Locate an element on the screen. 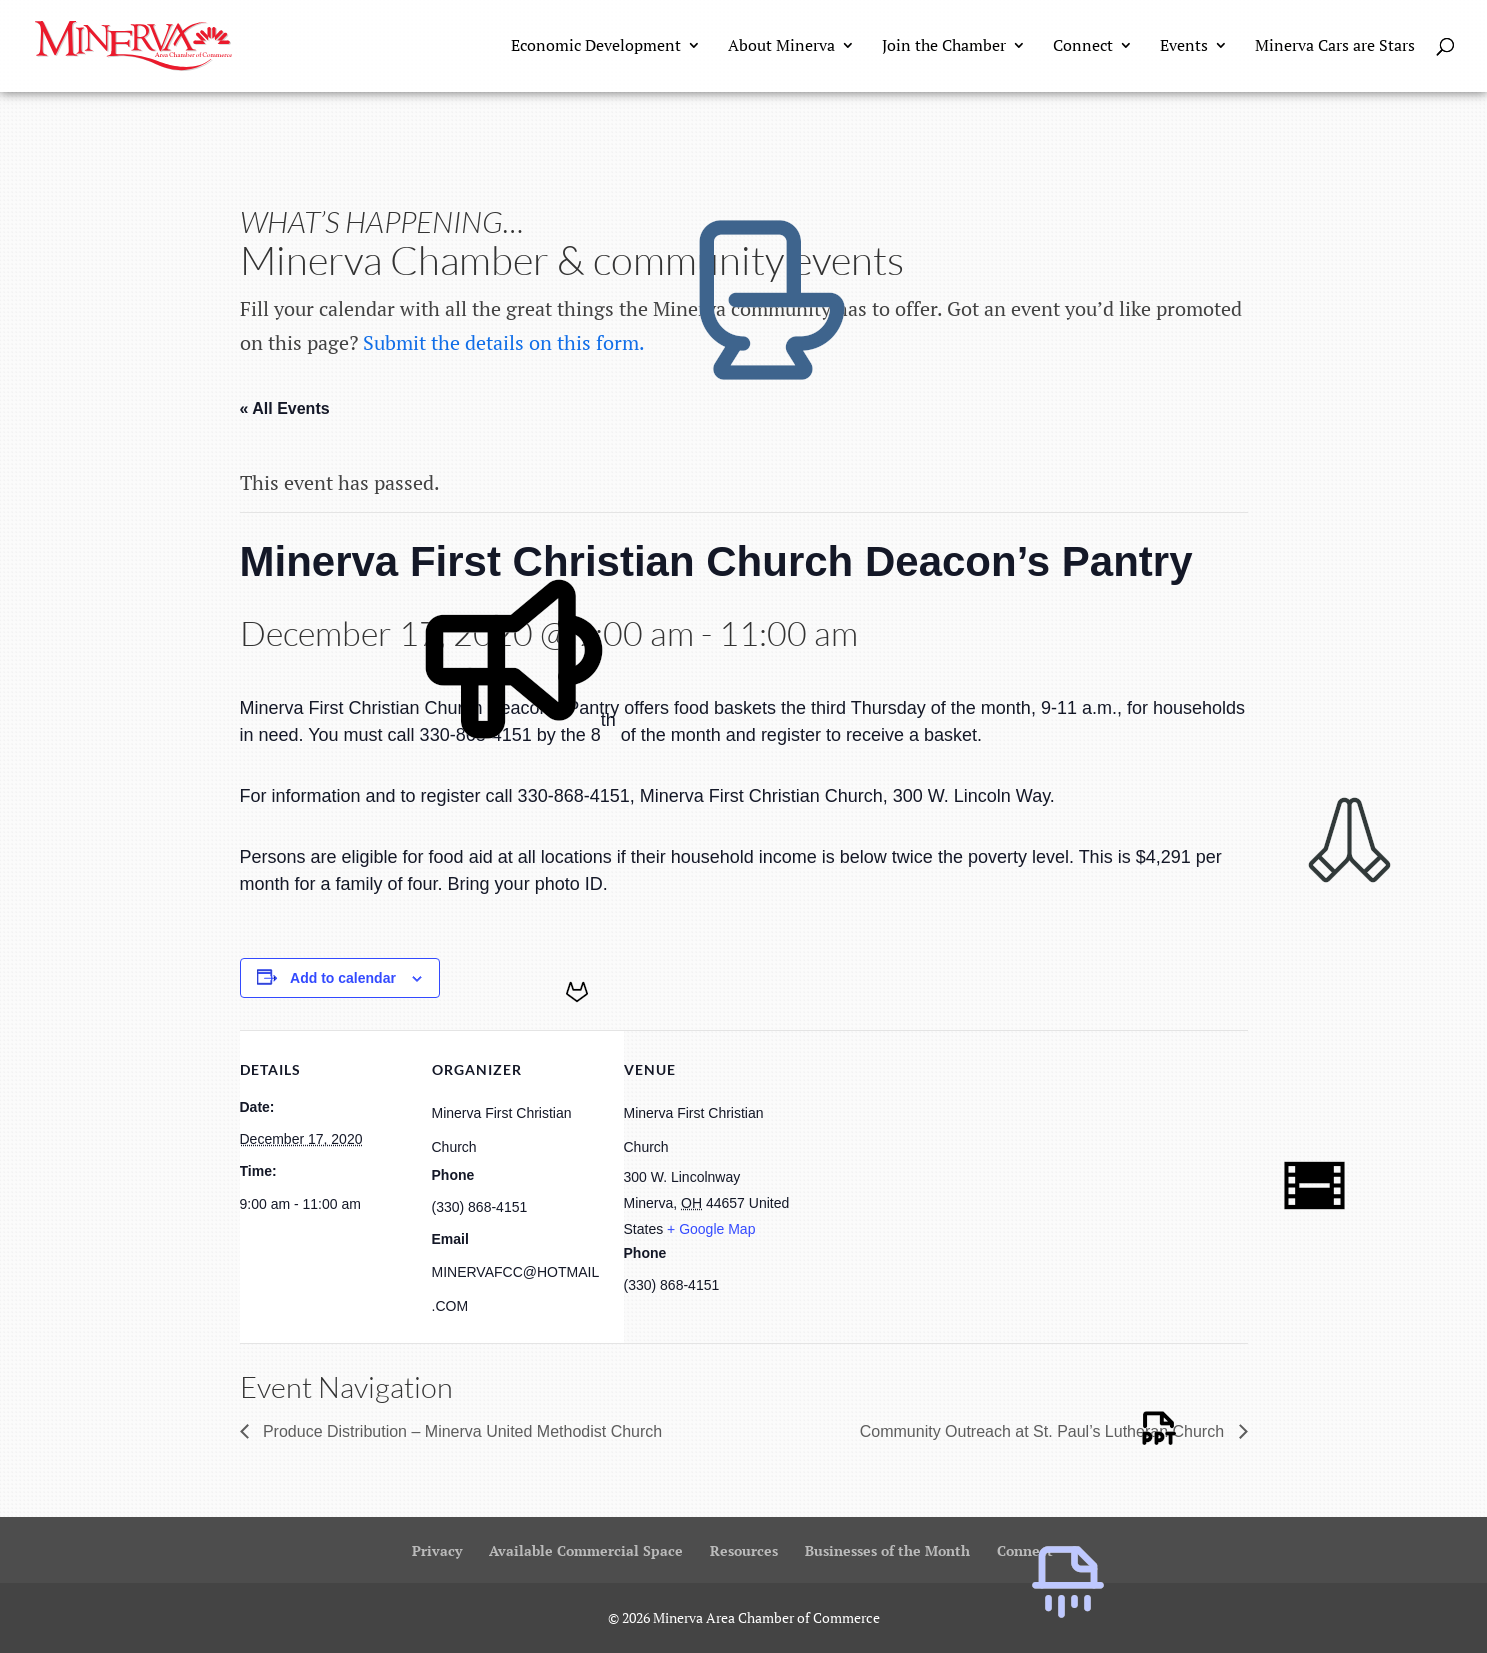 This screenshot has width=1487, height=1653. permanently delete a document is located at coordinates (1068, 1582).